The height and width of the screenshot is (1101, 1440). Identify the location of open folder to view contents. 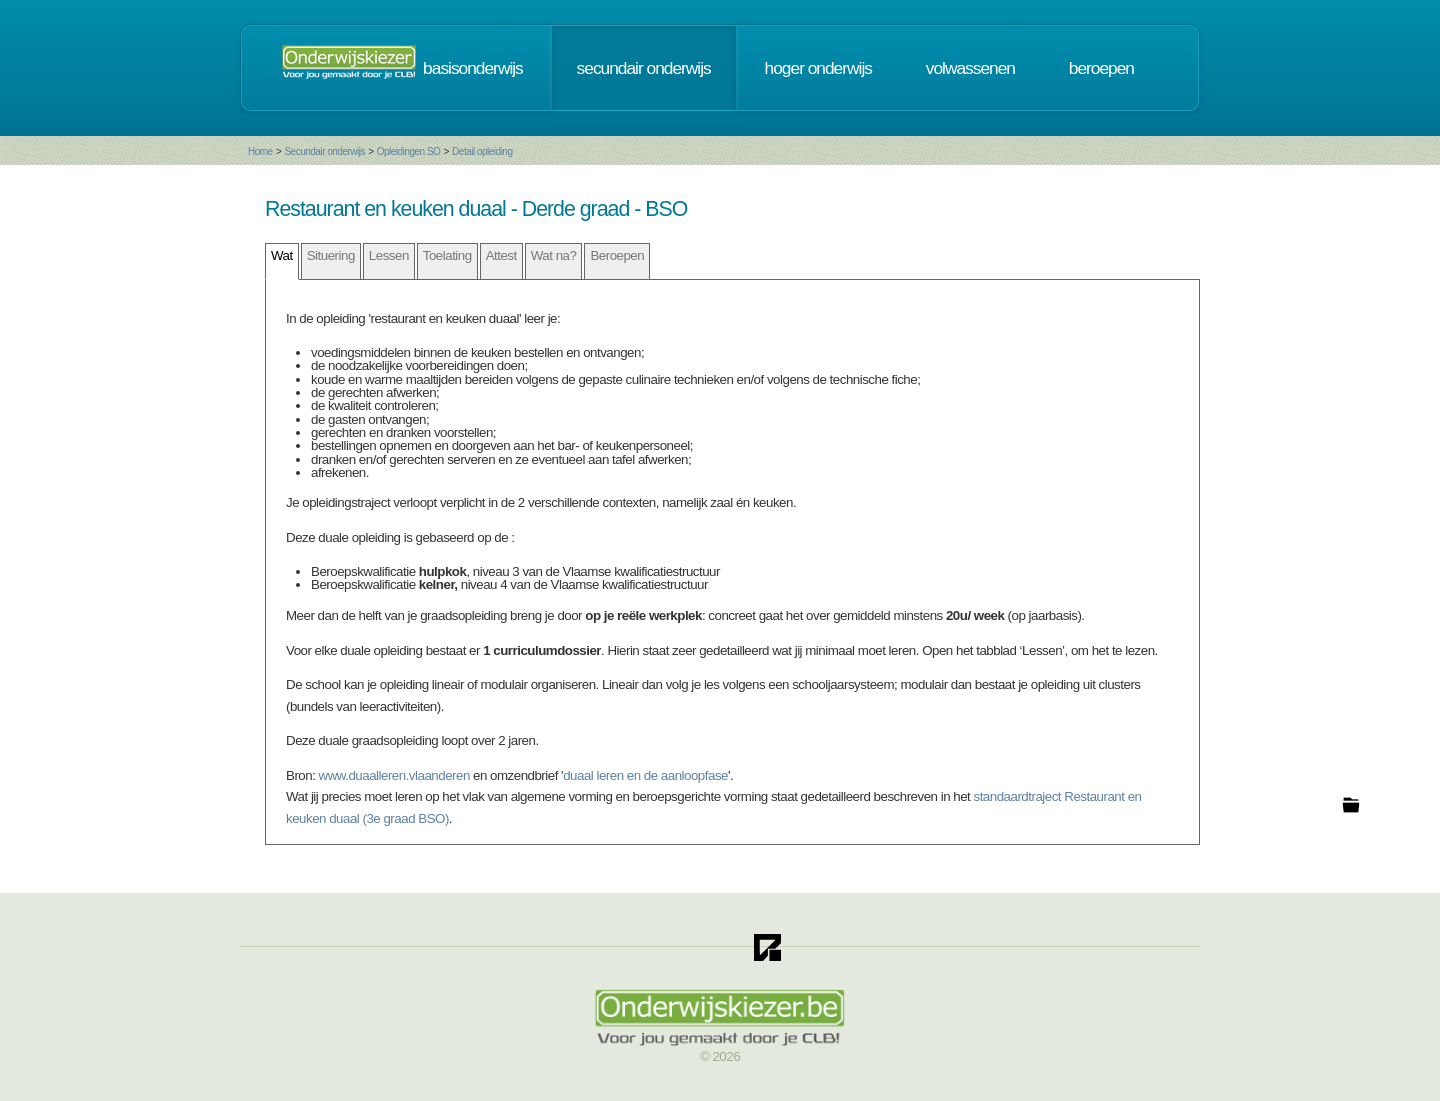
(1351, 805).